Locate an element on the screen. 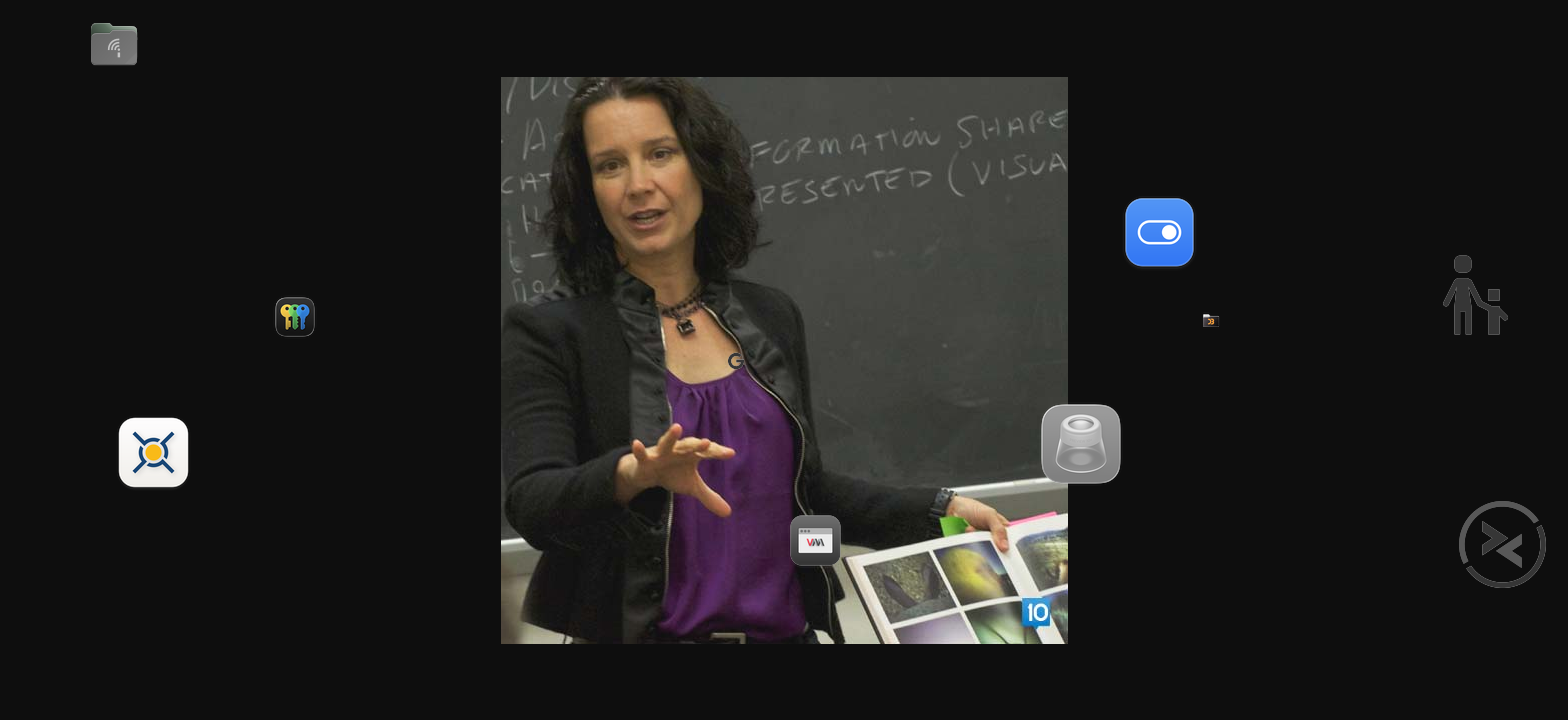  open the BOINC distributed computing application is located at coordinates (153, 452).